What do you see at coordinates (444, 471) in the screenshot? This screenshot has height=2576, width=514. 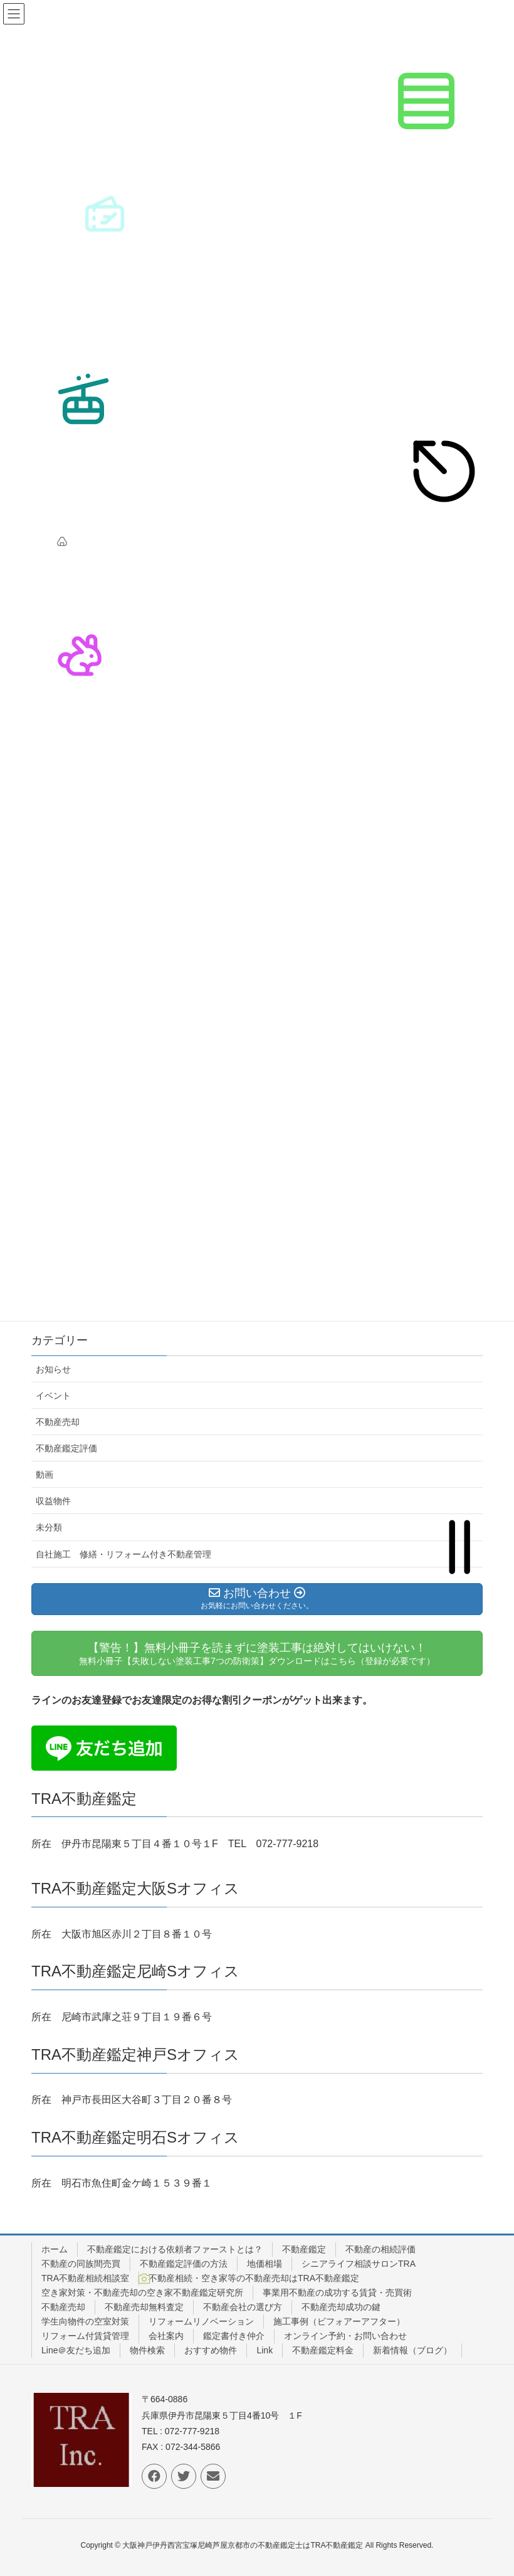 I see `navigate back or return to previous screen` at bounding box center [444, 471].